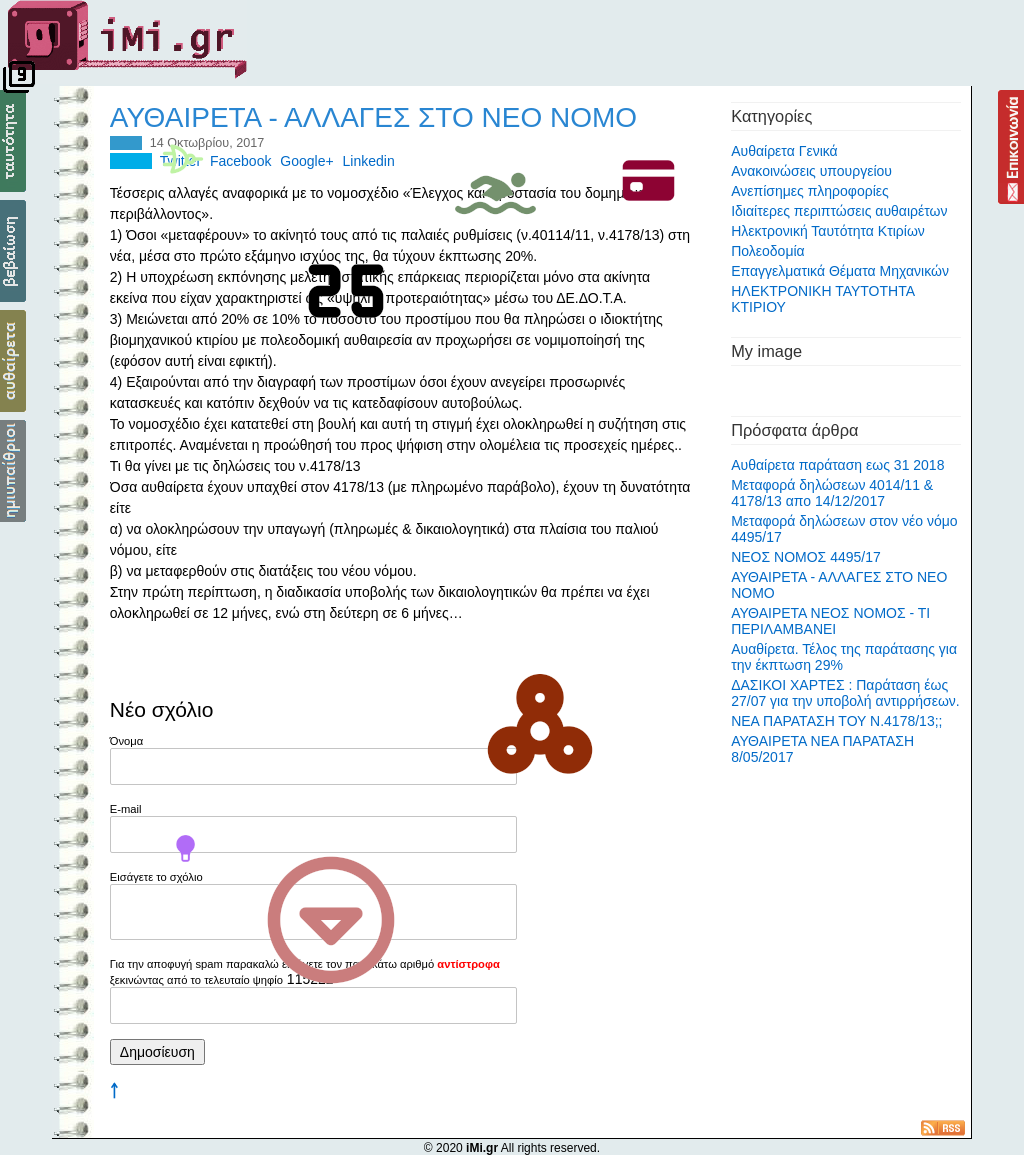  What do you see at coordinates (184, 849) in the screenshot?
I see `view a suggestion or tip` at bounding box center [184, 849].